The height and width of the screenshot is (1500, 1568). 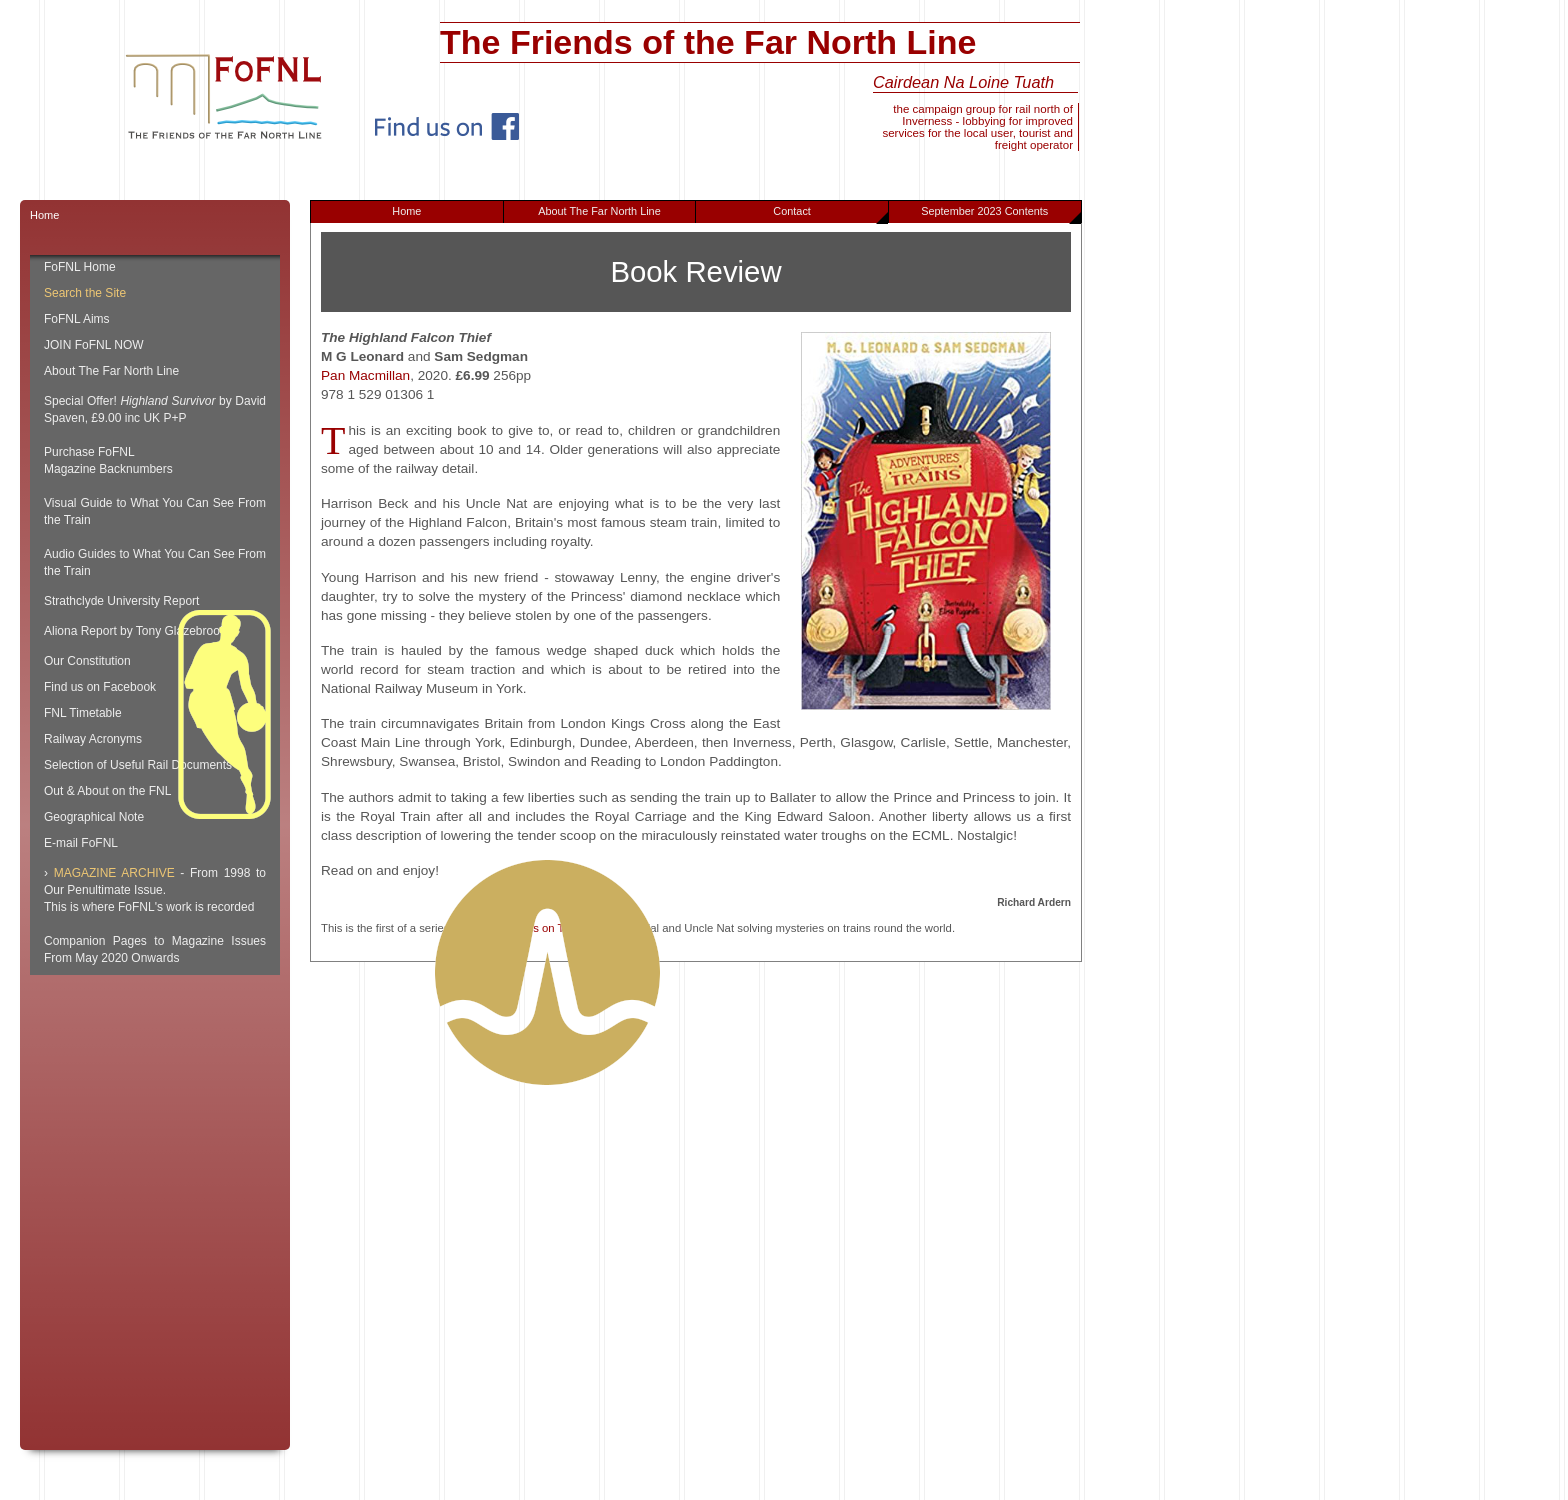 I want to click on broadcom company logo, so click(x=547, y=972).